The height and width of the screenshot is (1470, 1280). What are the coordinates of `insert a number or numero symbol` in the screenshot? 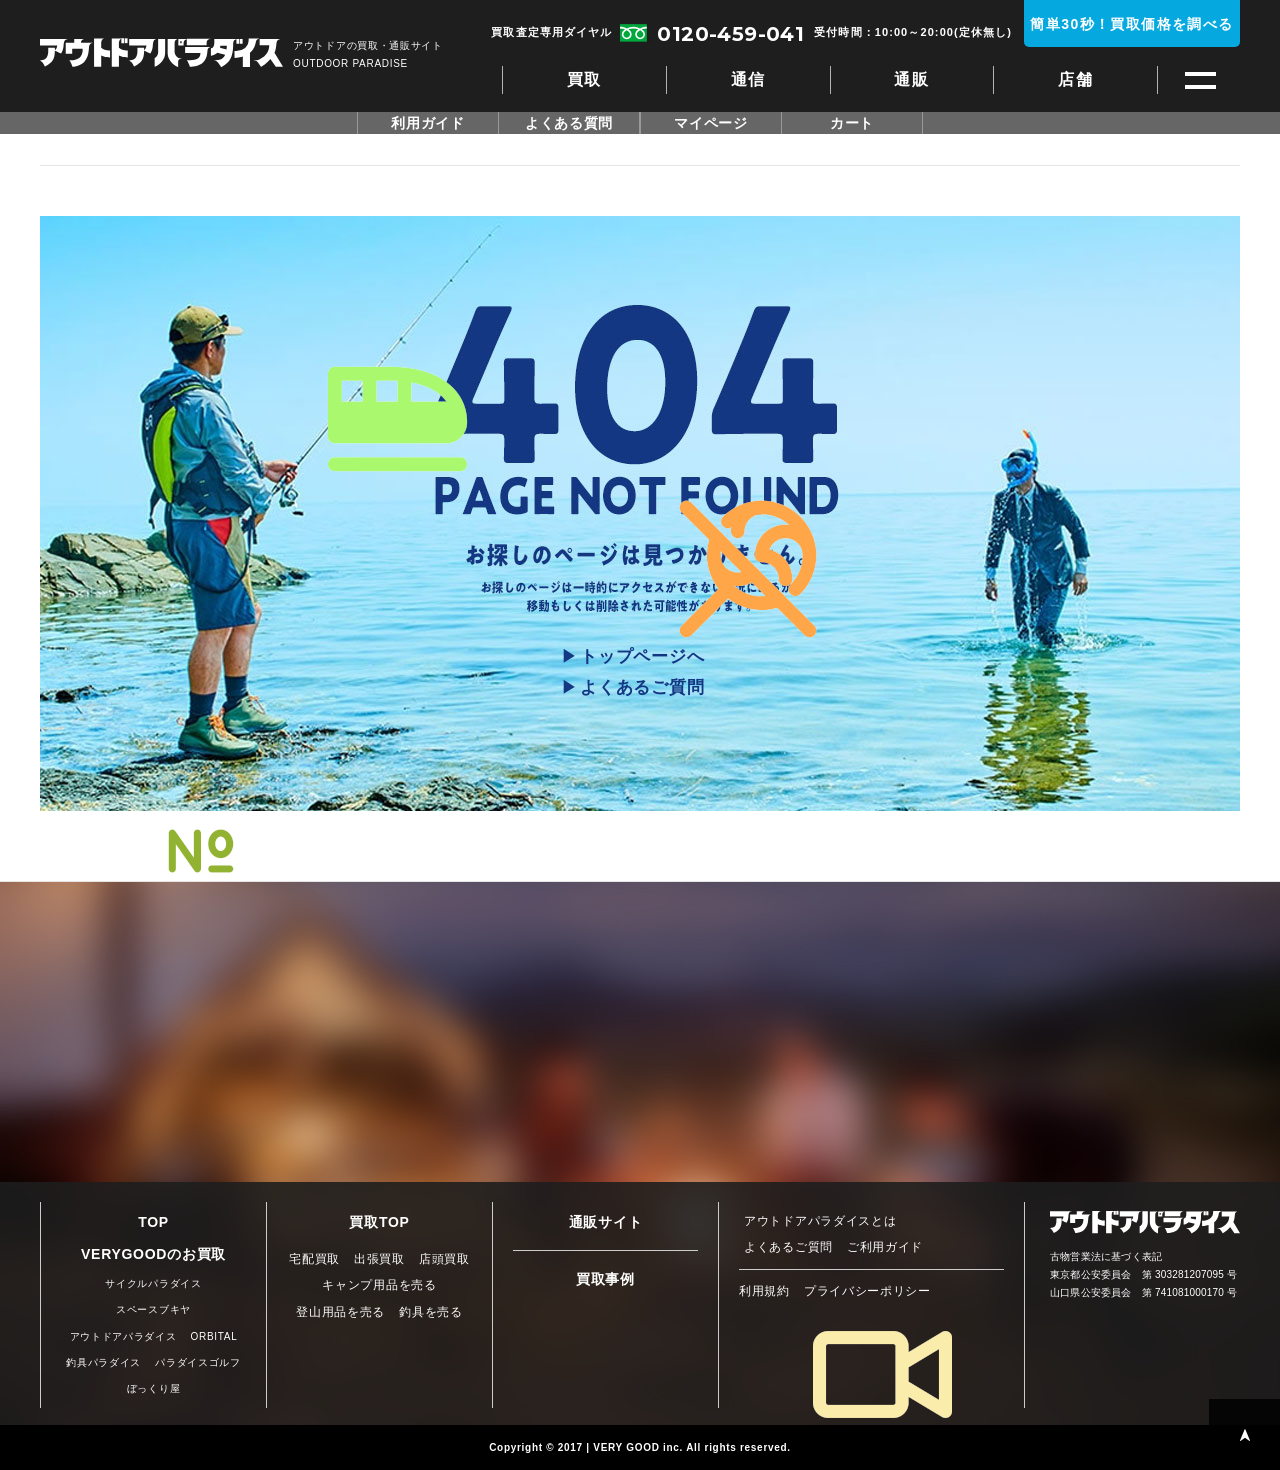 It's located at (201, 851).